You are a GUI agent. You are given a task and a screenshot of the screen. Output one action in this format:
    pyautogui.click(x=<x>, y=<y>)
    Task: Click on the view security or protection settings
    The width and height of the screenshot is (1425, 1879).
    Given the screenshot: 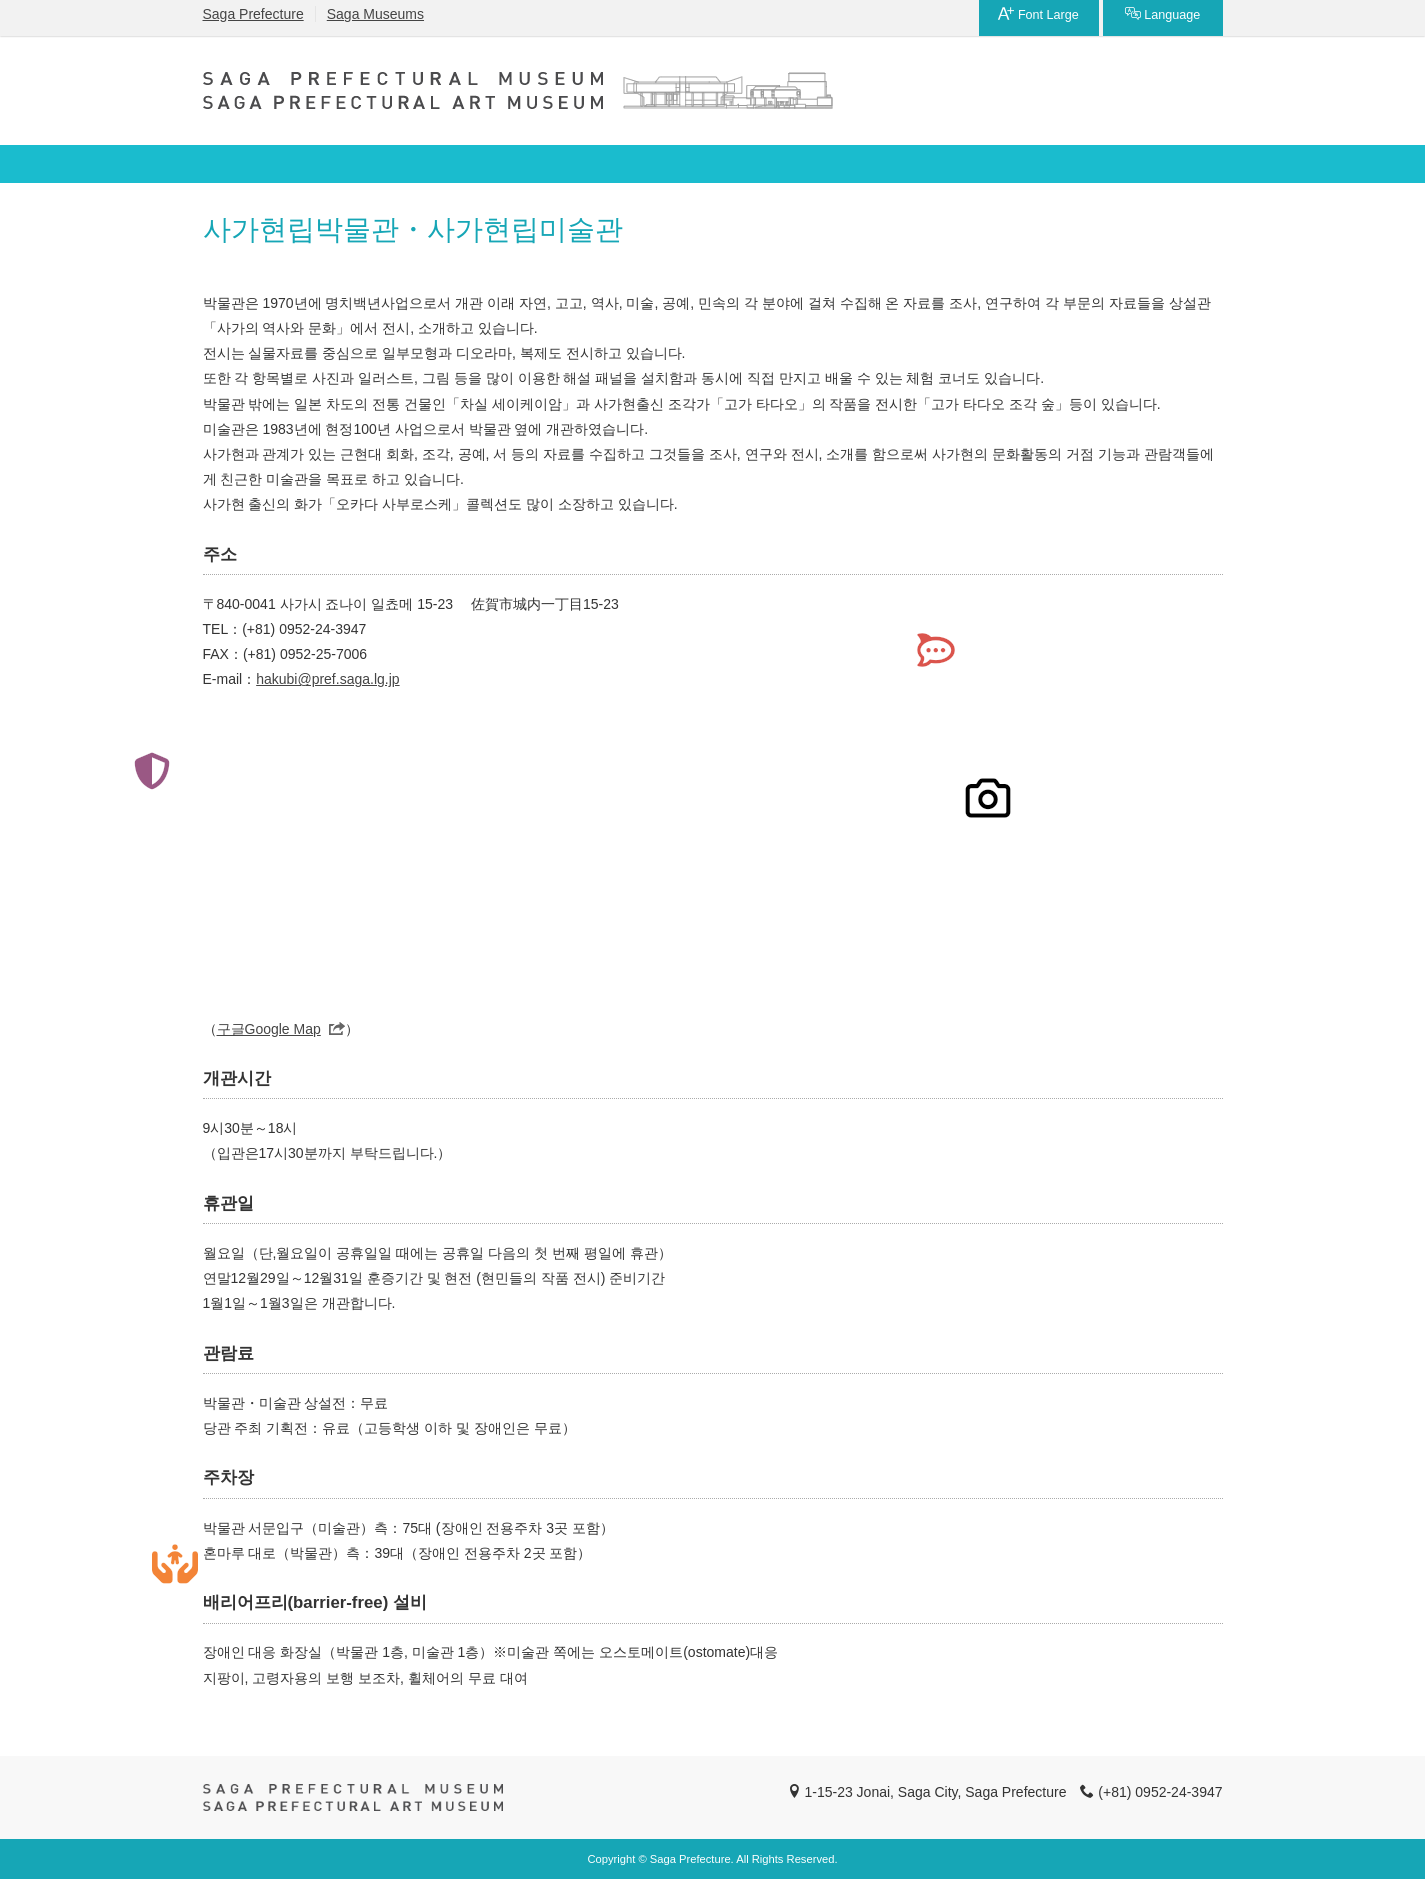 What is the action you would take?
    pyautogui.click(x=152, y=771)
    